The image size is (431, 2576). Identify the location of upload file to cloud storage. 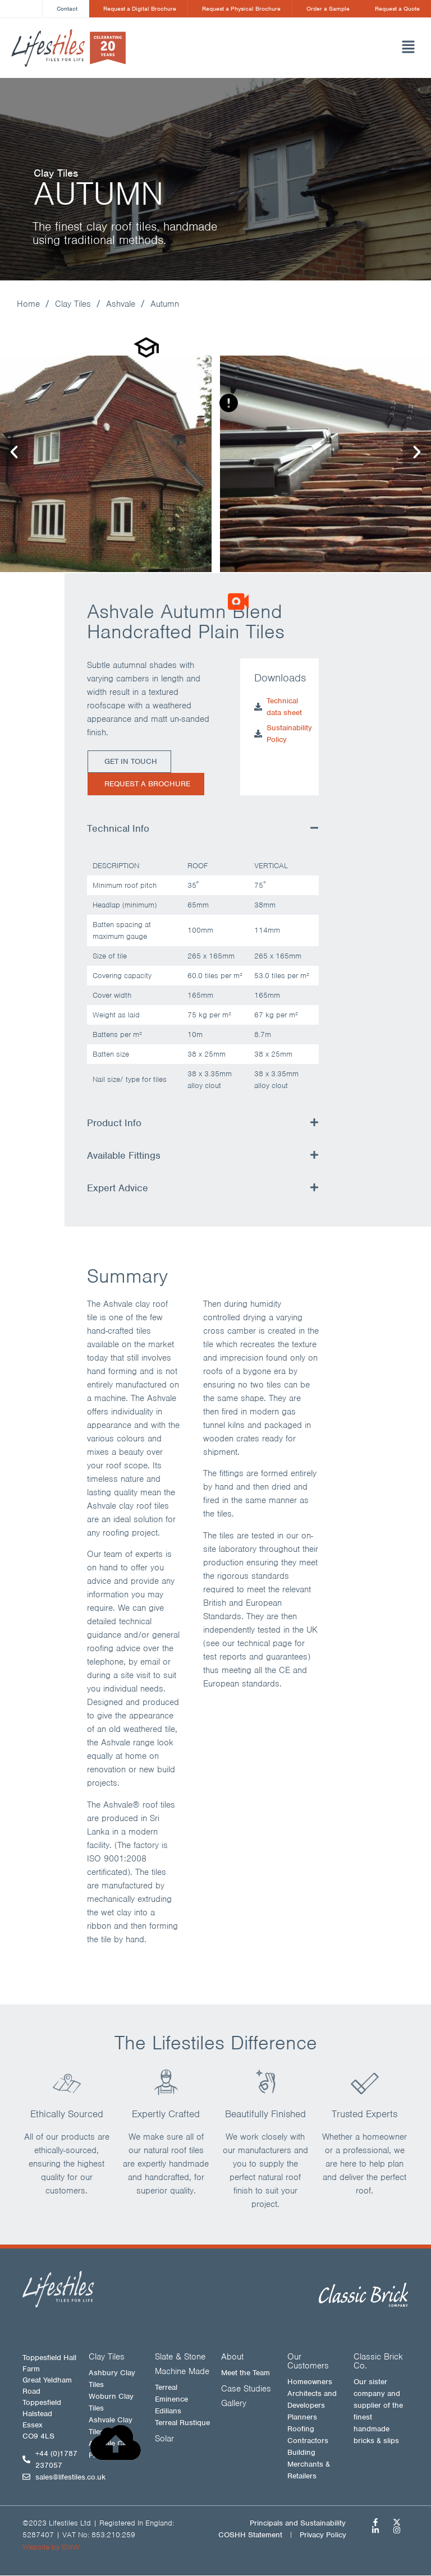
(116, 2443).